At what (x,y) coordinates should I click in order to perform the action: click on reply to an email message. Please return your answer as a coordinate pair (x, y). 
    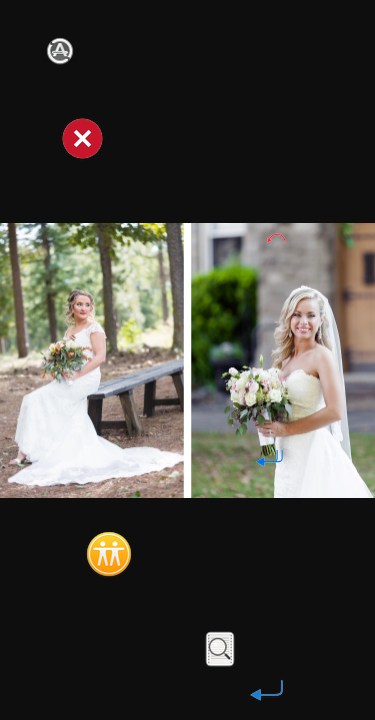
    Looking at the image, I should click on (266, 688).